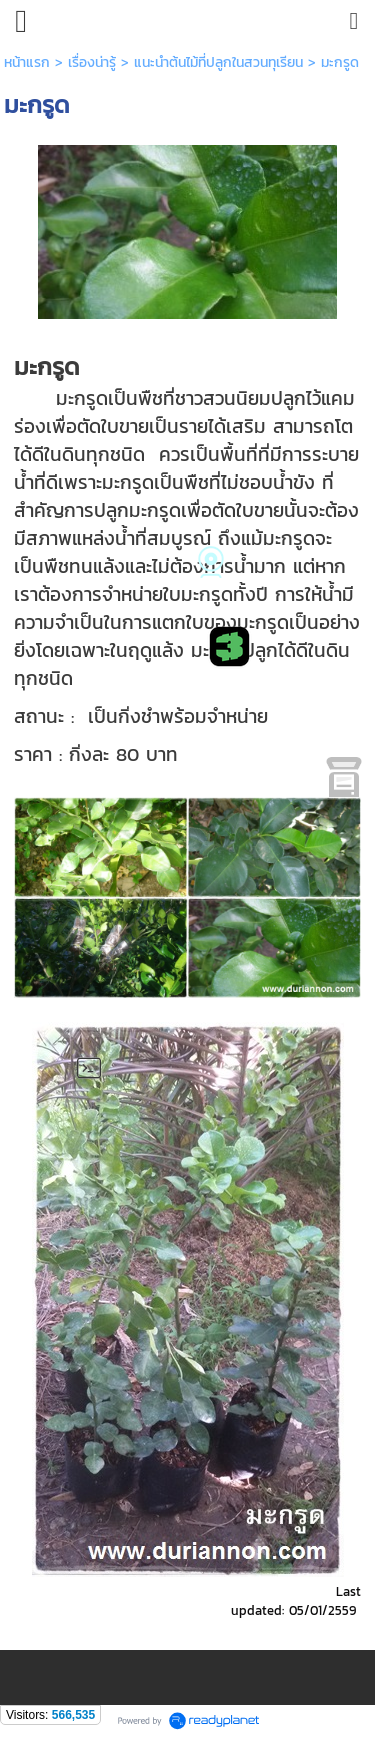 This screenshot has width=375, height=1737. I want to click on launch payday 3 game, so click(229, 646).